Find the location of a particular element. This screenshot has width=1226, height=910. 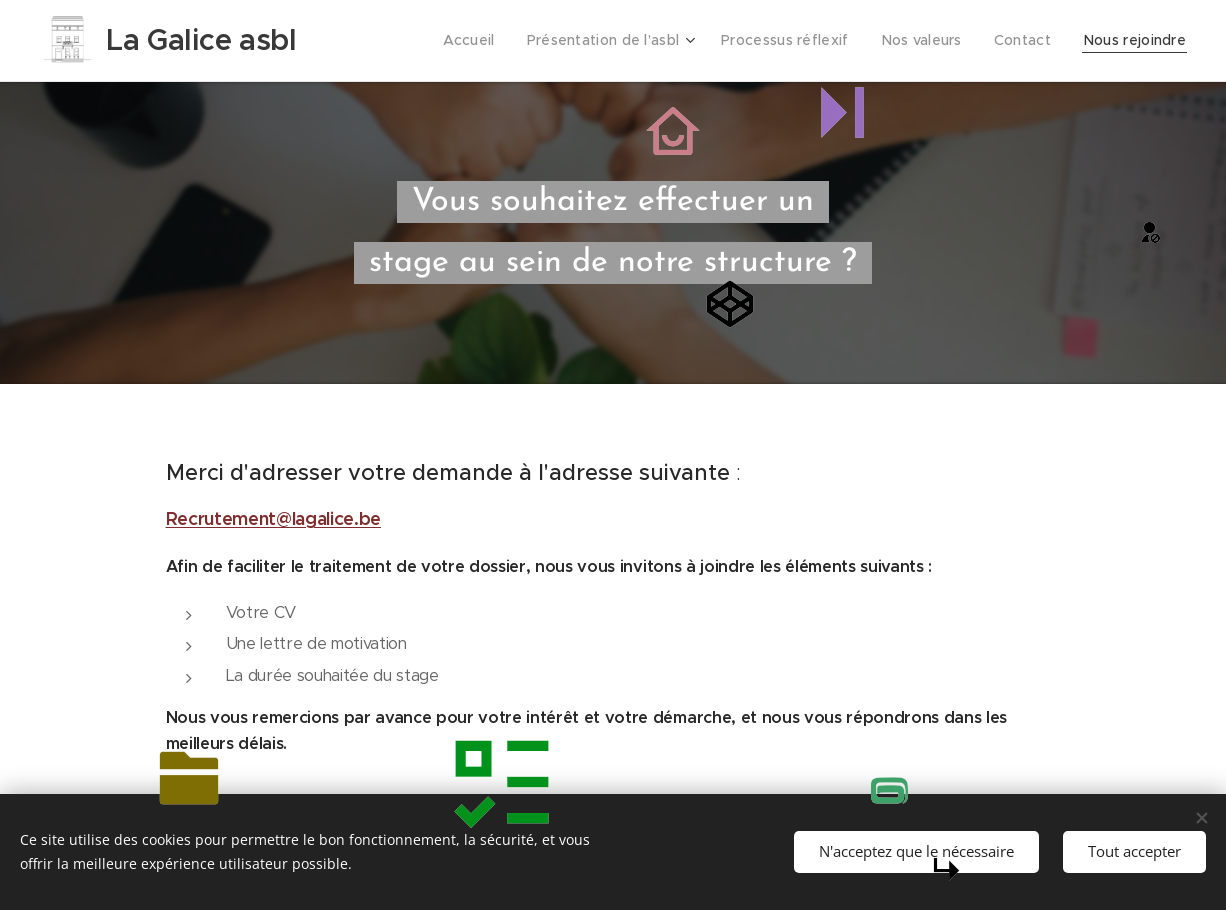

skip to the next track or item is located at coordinates (842, 112).